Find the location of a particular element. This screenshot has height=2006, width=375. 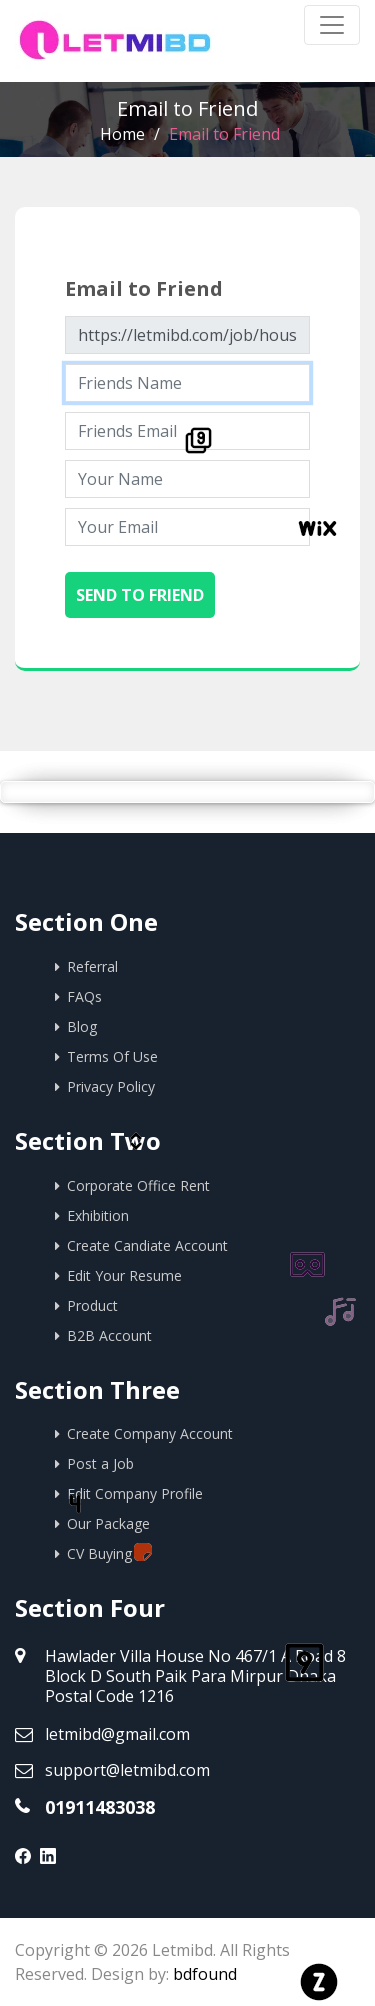

link to Wix website builder is located at coordinates (317, 528).